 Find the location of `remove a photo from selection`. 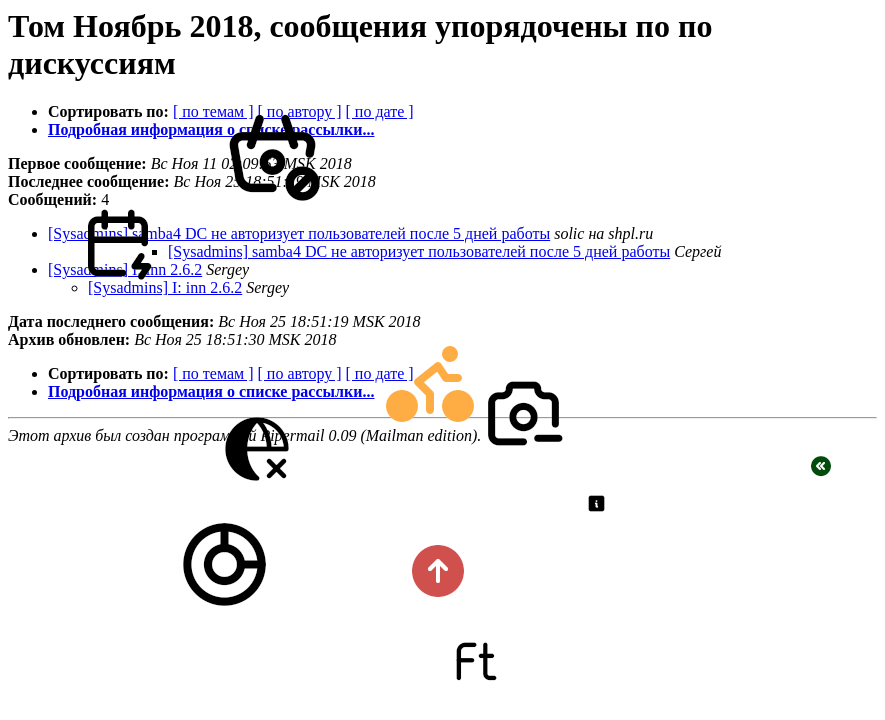

remove a photo from selection is located at coordinates (523, 413).